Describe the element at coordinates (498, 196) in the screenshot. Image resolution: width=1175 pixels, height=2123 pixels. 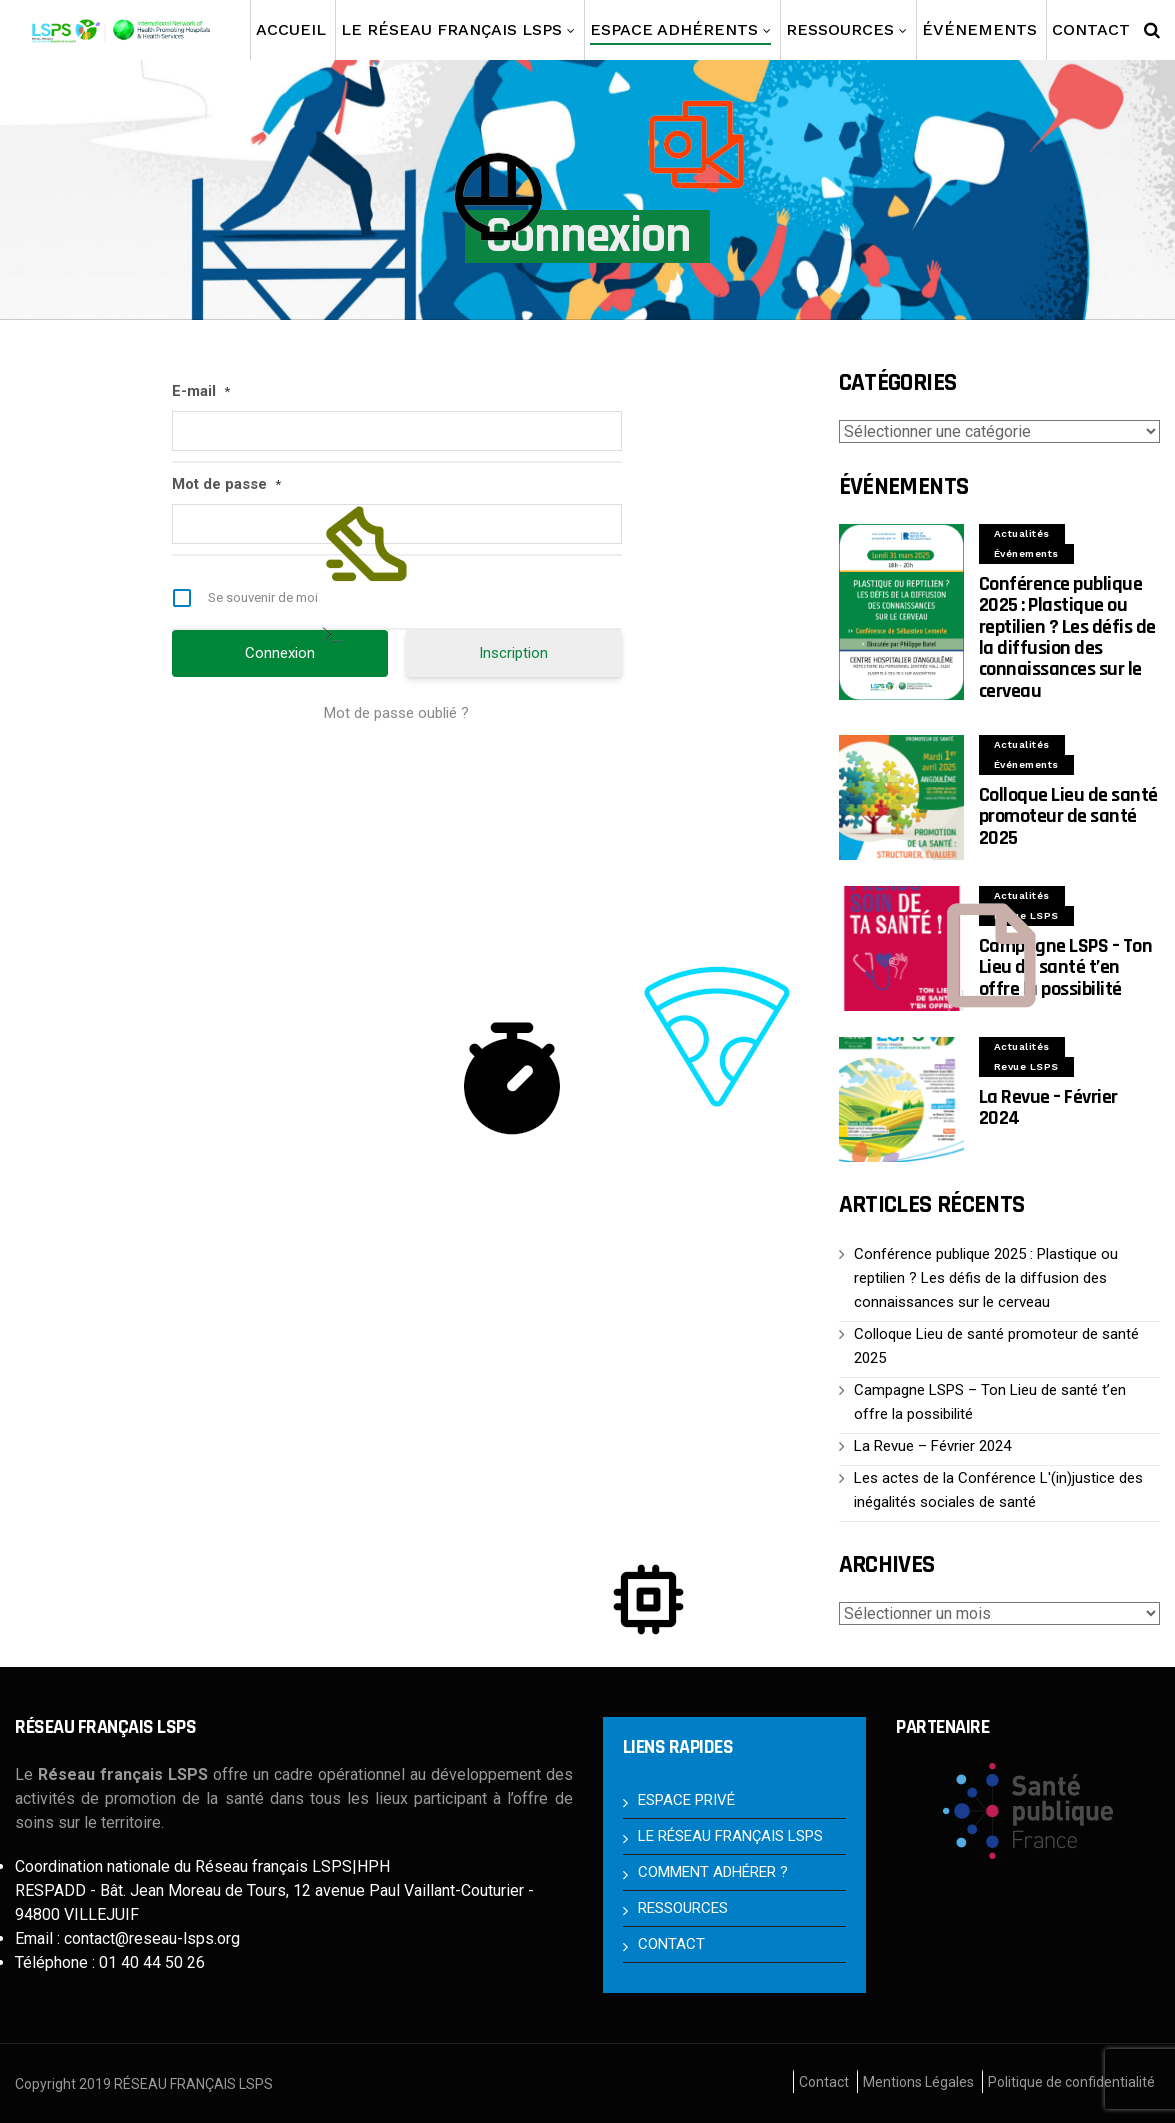
I see `browse asian cuisine or rice dishes` at that location.